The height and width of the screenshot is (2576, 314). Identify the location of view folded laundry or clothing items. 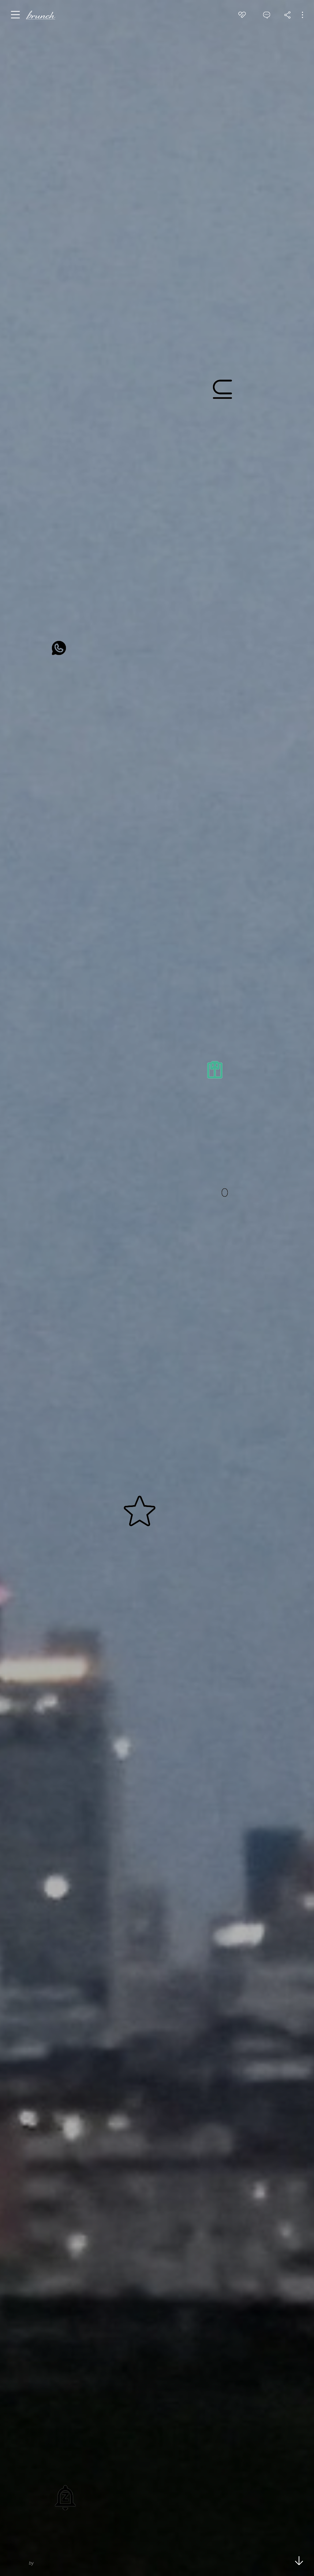
(215, 1070).